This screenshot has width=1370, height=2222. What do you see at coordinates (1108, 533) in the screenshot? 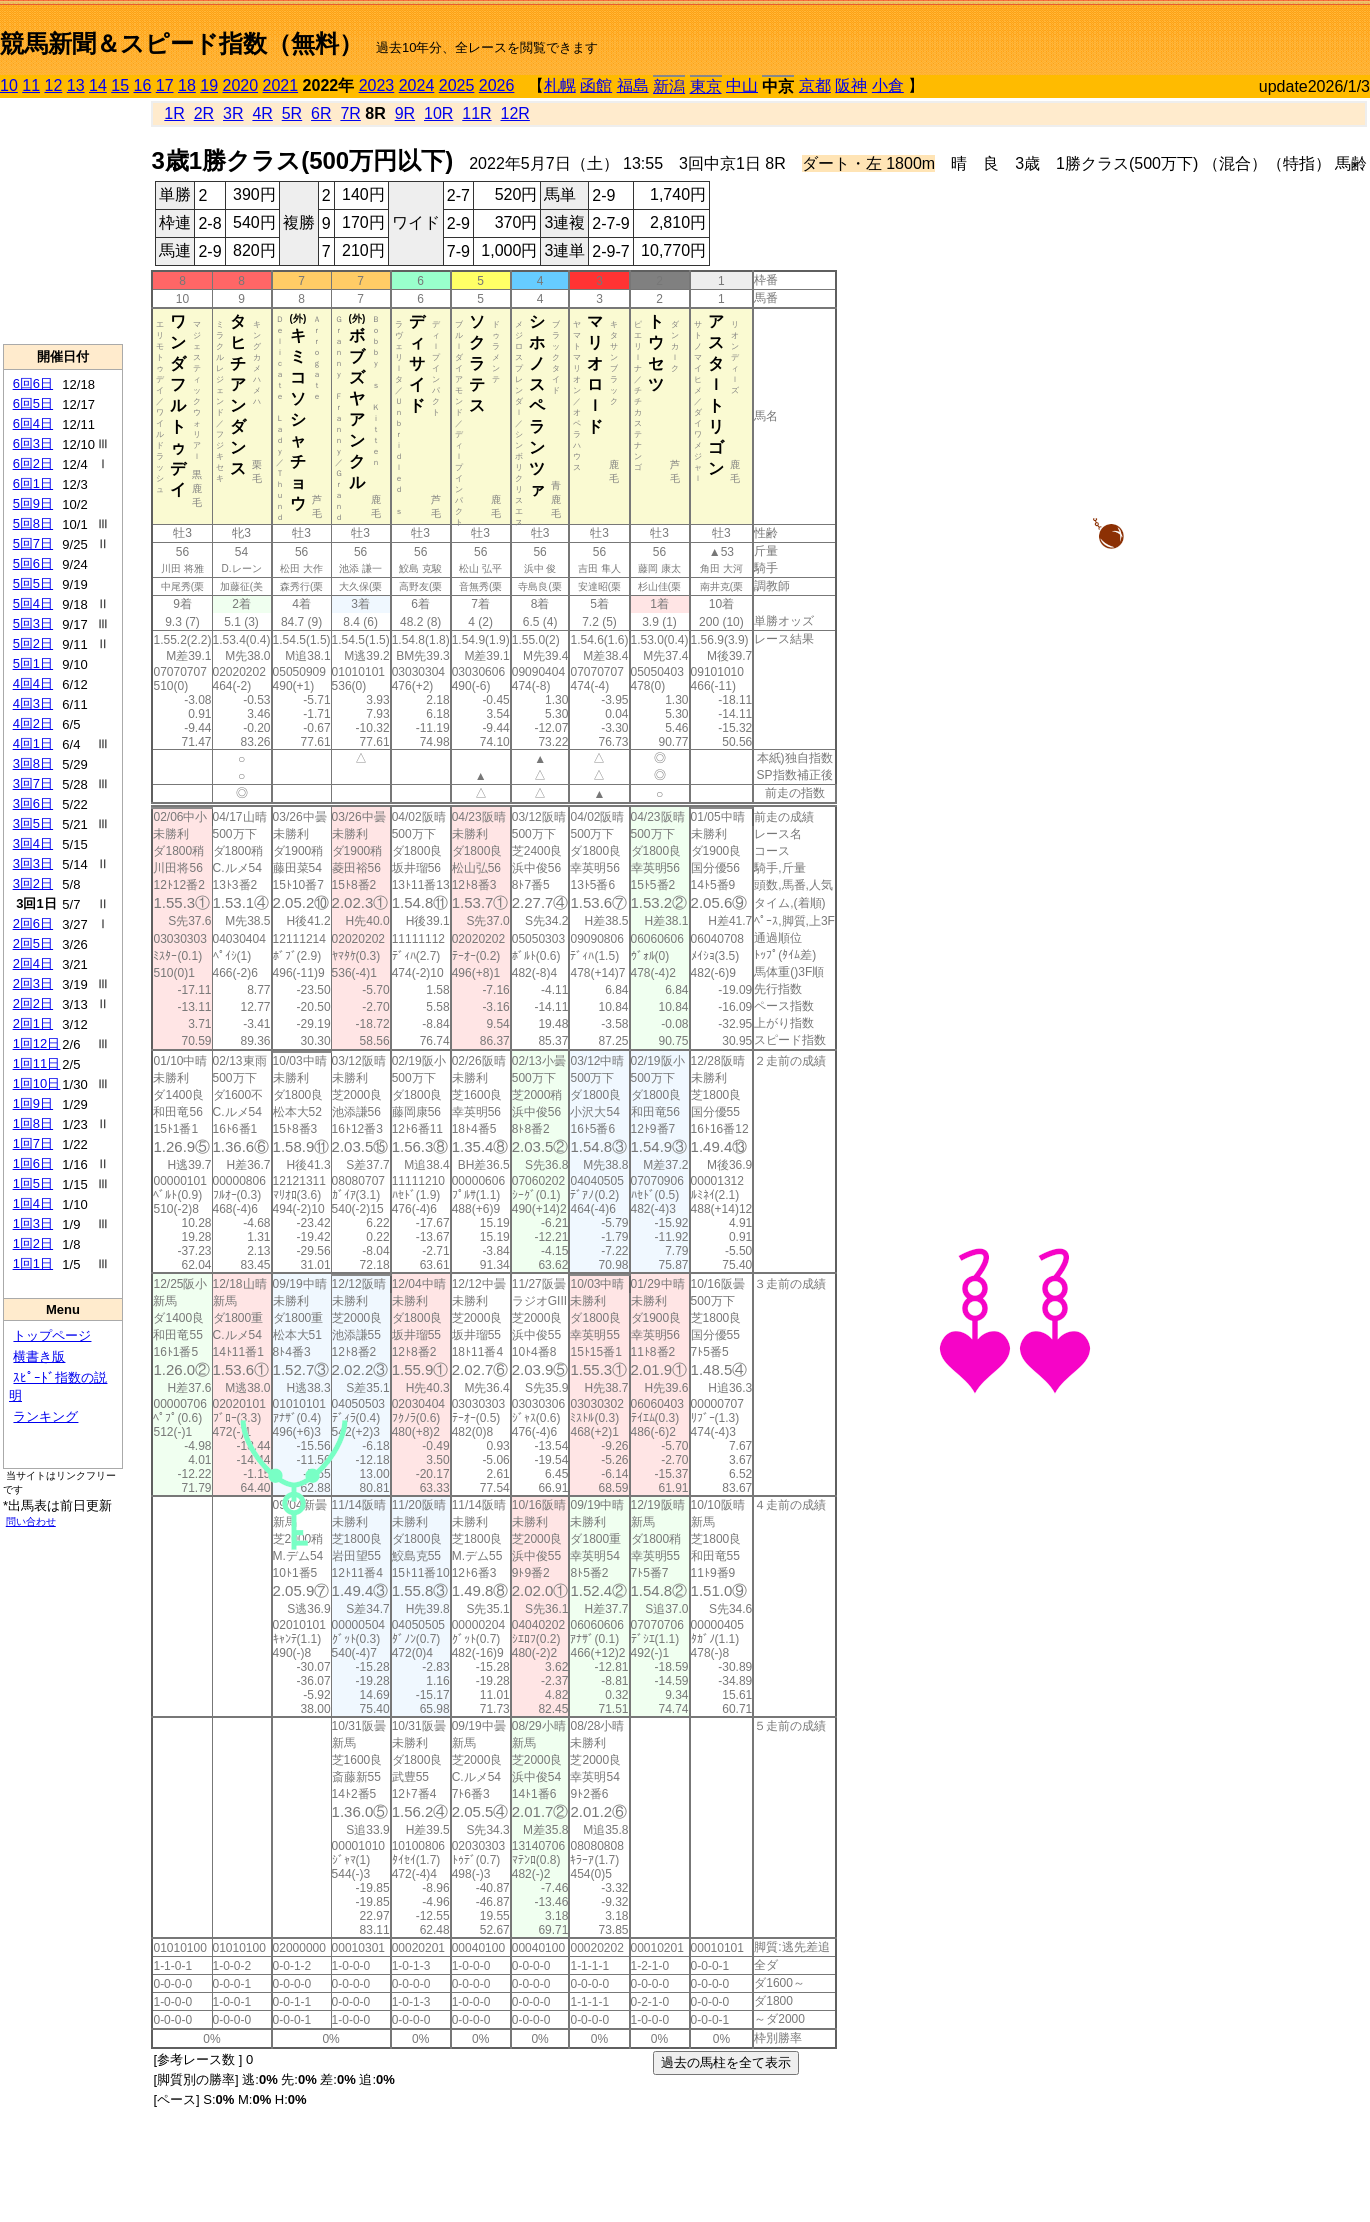
I see `demolish or destroy an item` at bounding box center [1108, 533].